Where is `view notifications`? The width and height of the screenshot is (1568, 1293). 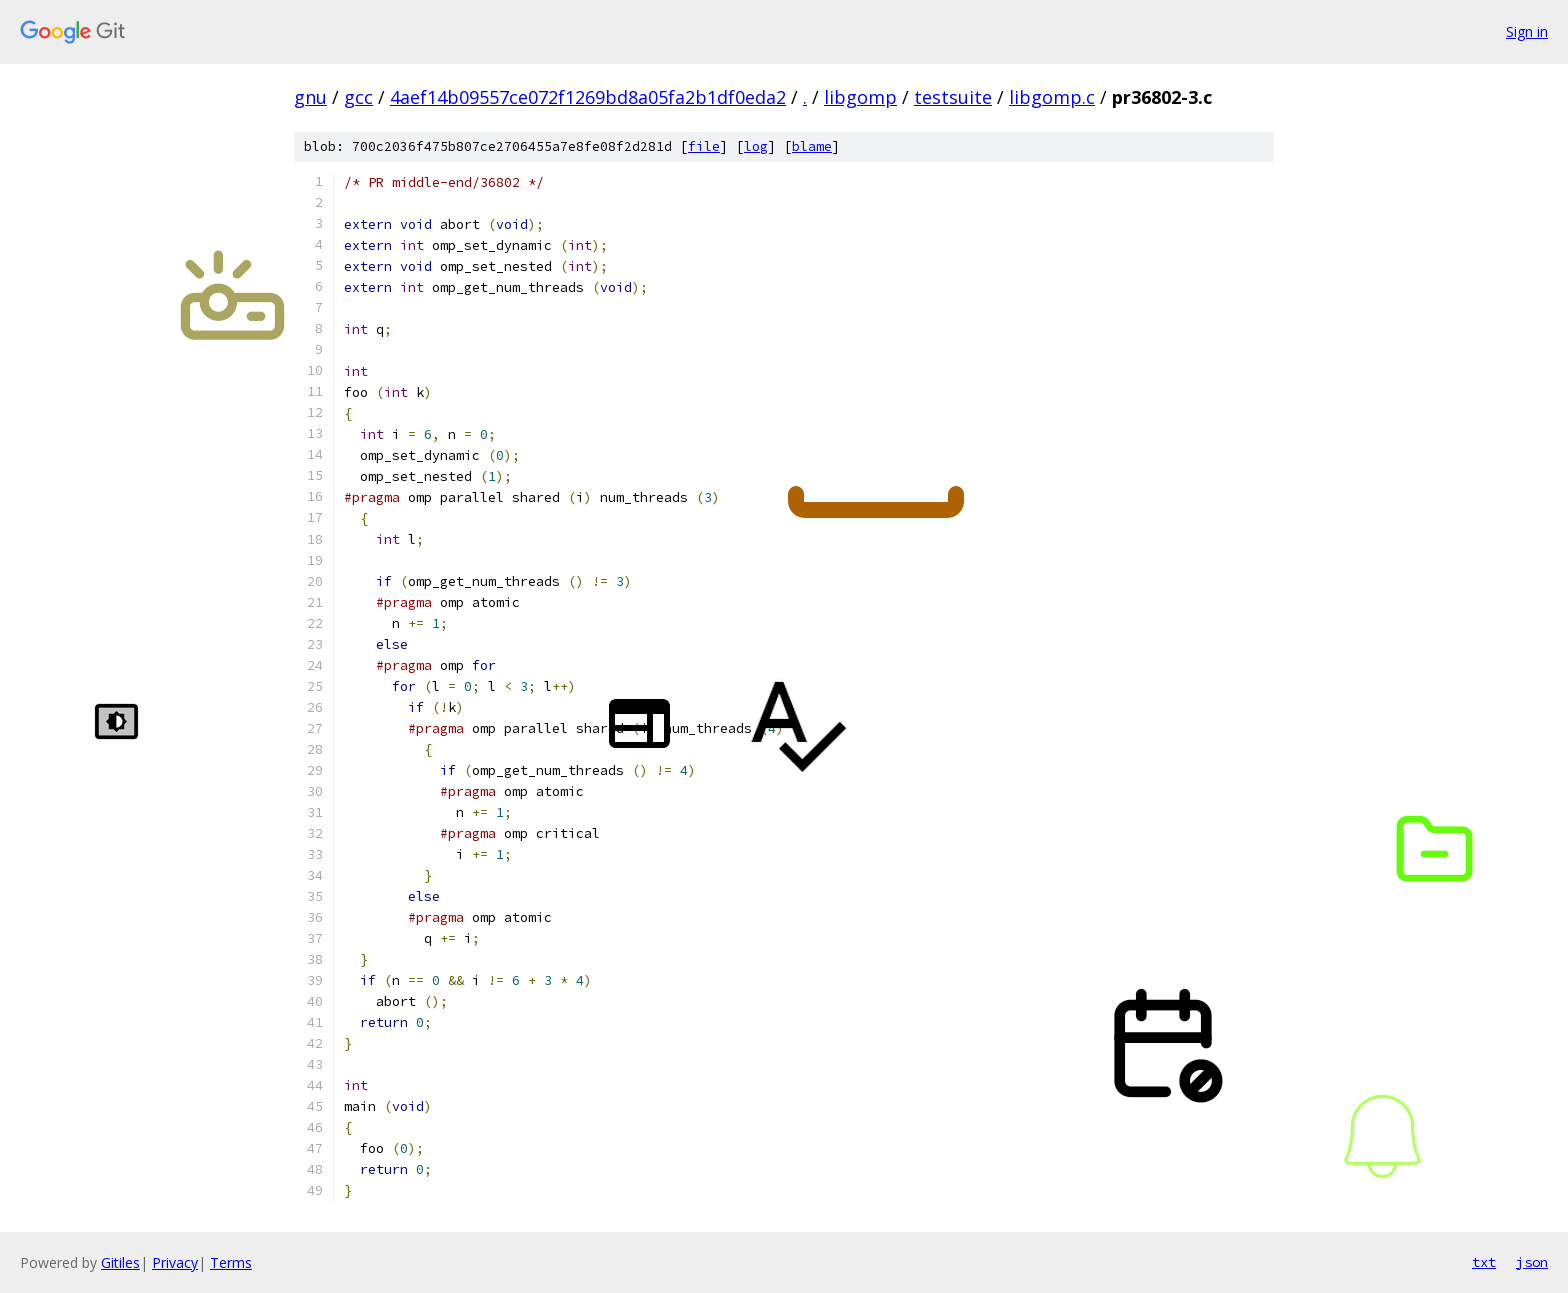 view notifications is located at coordinates (1382, 1136).